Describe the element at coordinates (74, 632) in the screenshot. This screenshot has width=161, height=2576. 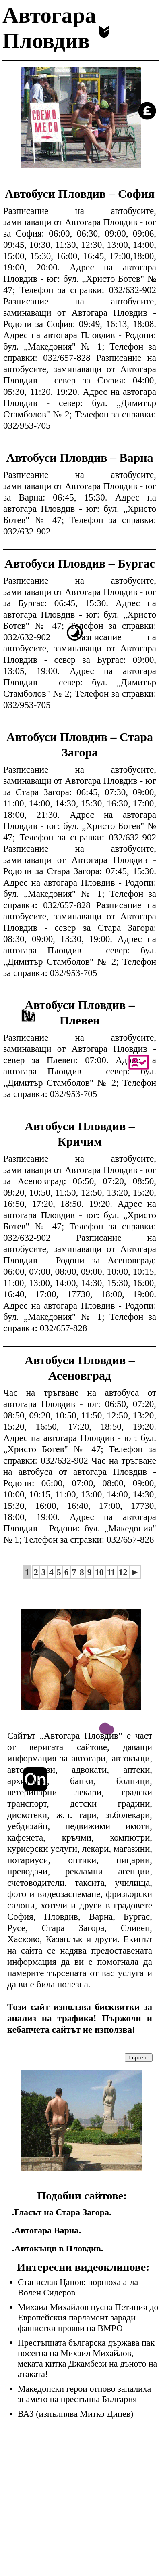
I see `adjust display contrast settings` at that location.